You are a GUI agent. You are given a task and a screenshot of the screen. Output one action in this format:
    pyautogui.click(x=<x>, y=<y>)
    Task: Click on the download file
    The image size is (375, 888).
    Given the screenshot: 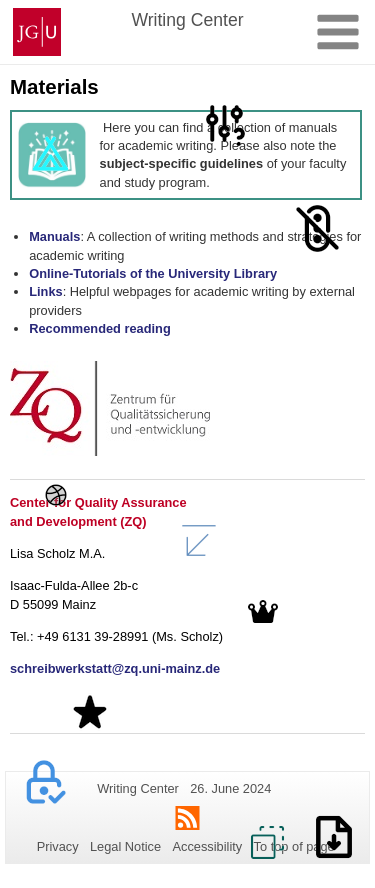 What is the action you would take?
    pyautogui.click(x=334, y=837)
    